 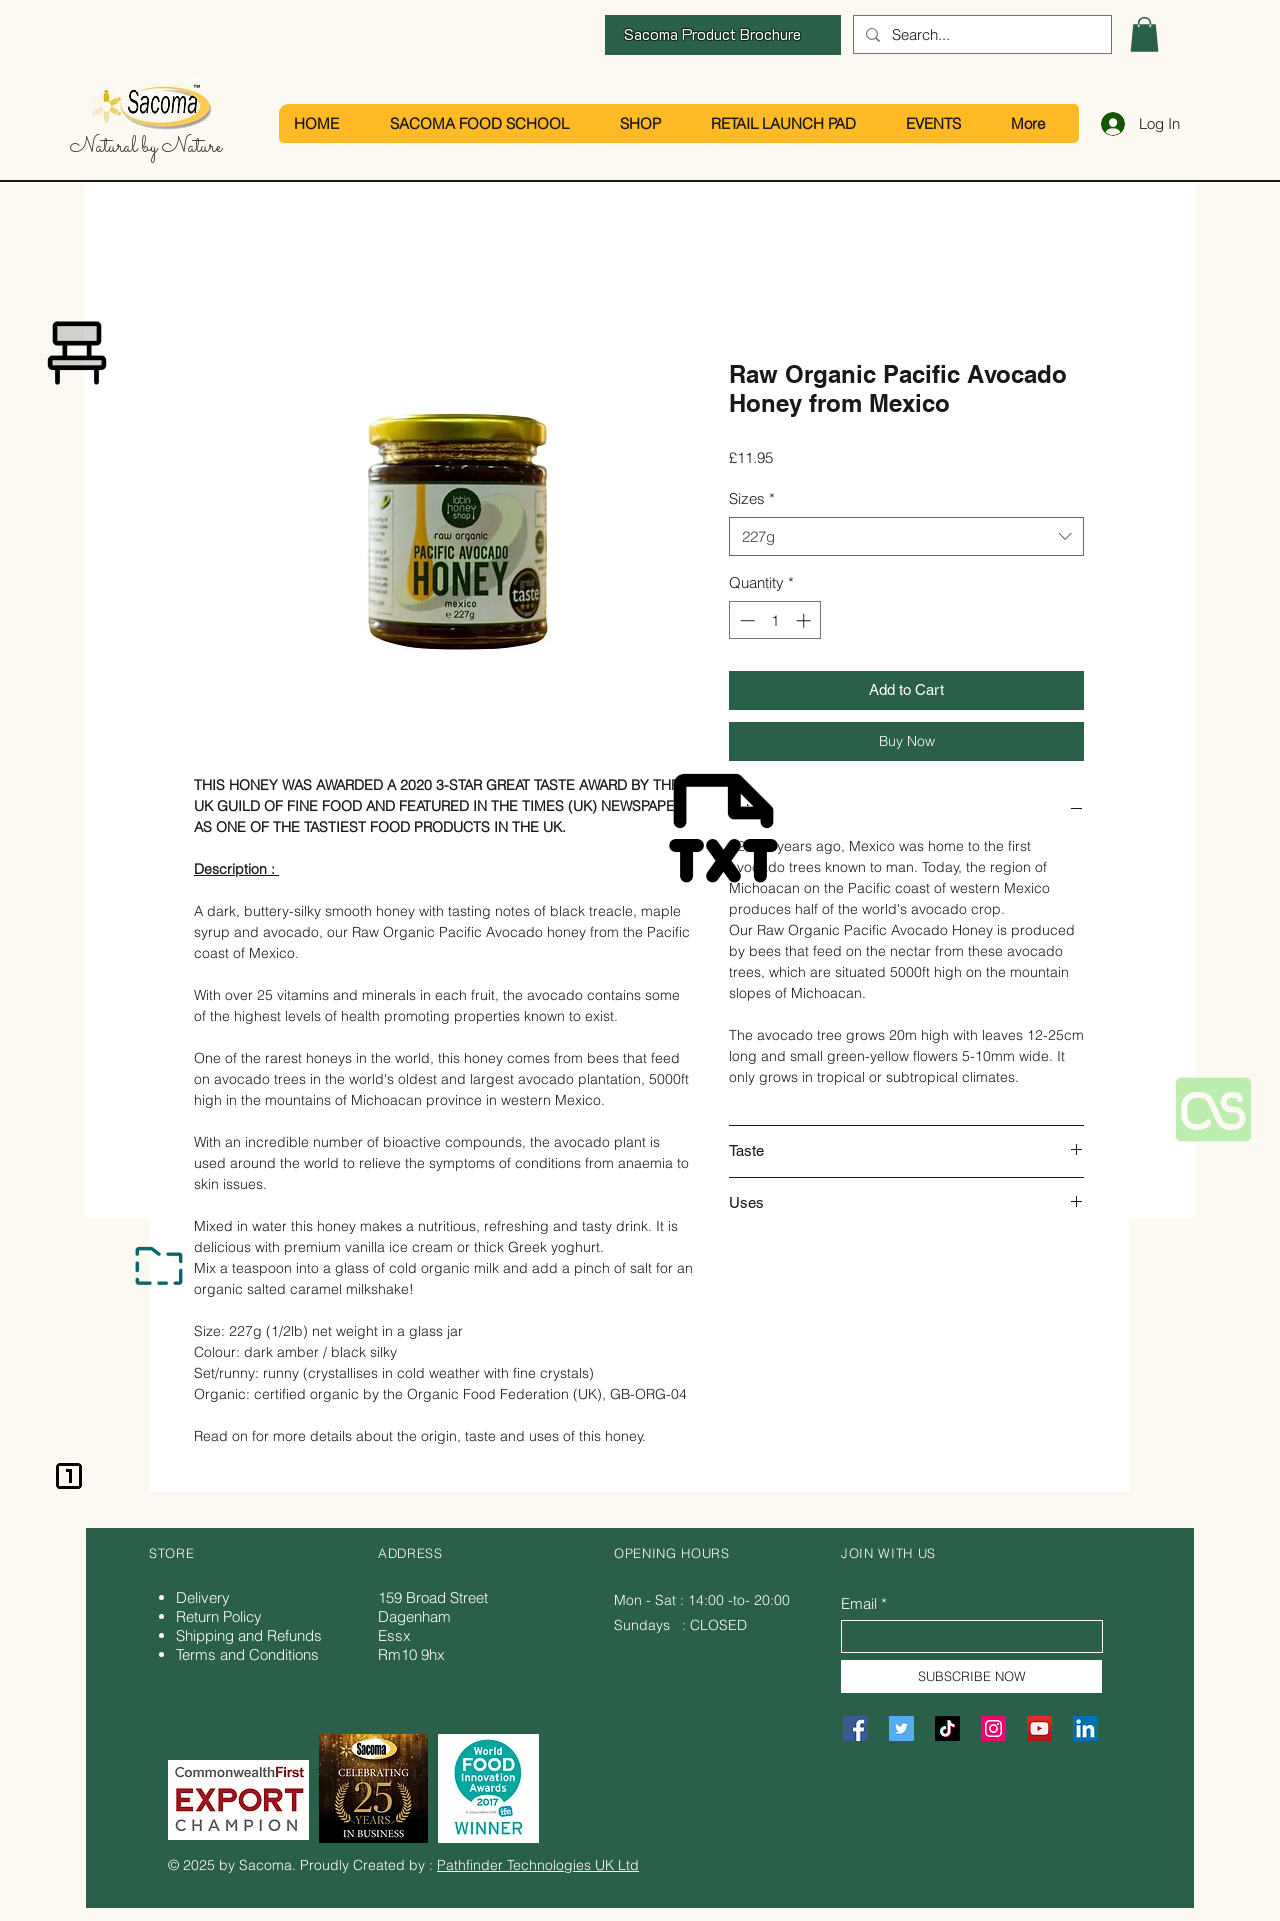 What do you see at coordinates (159, 1265) in the screenshot?
I see `create a new folder` at bounding box center [159, 1265].